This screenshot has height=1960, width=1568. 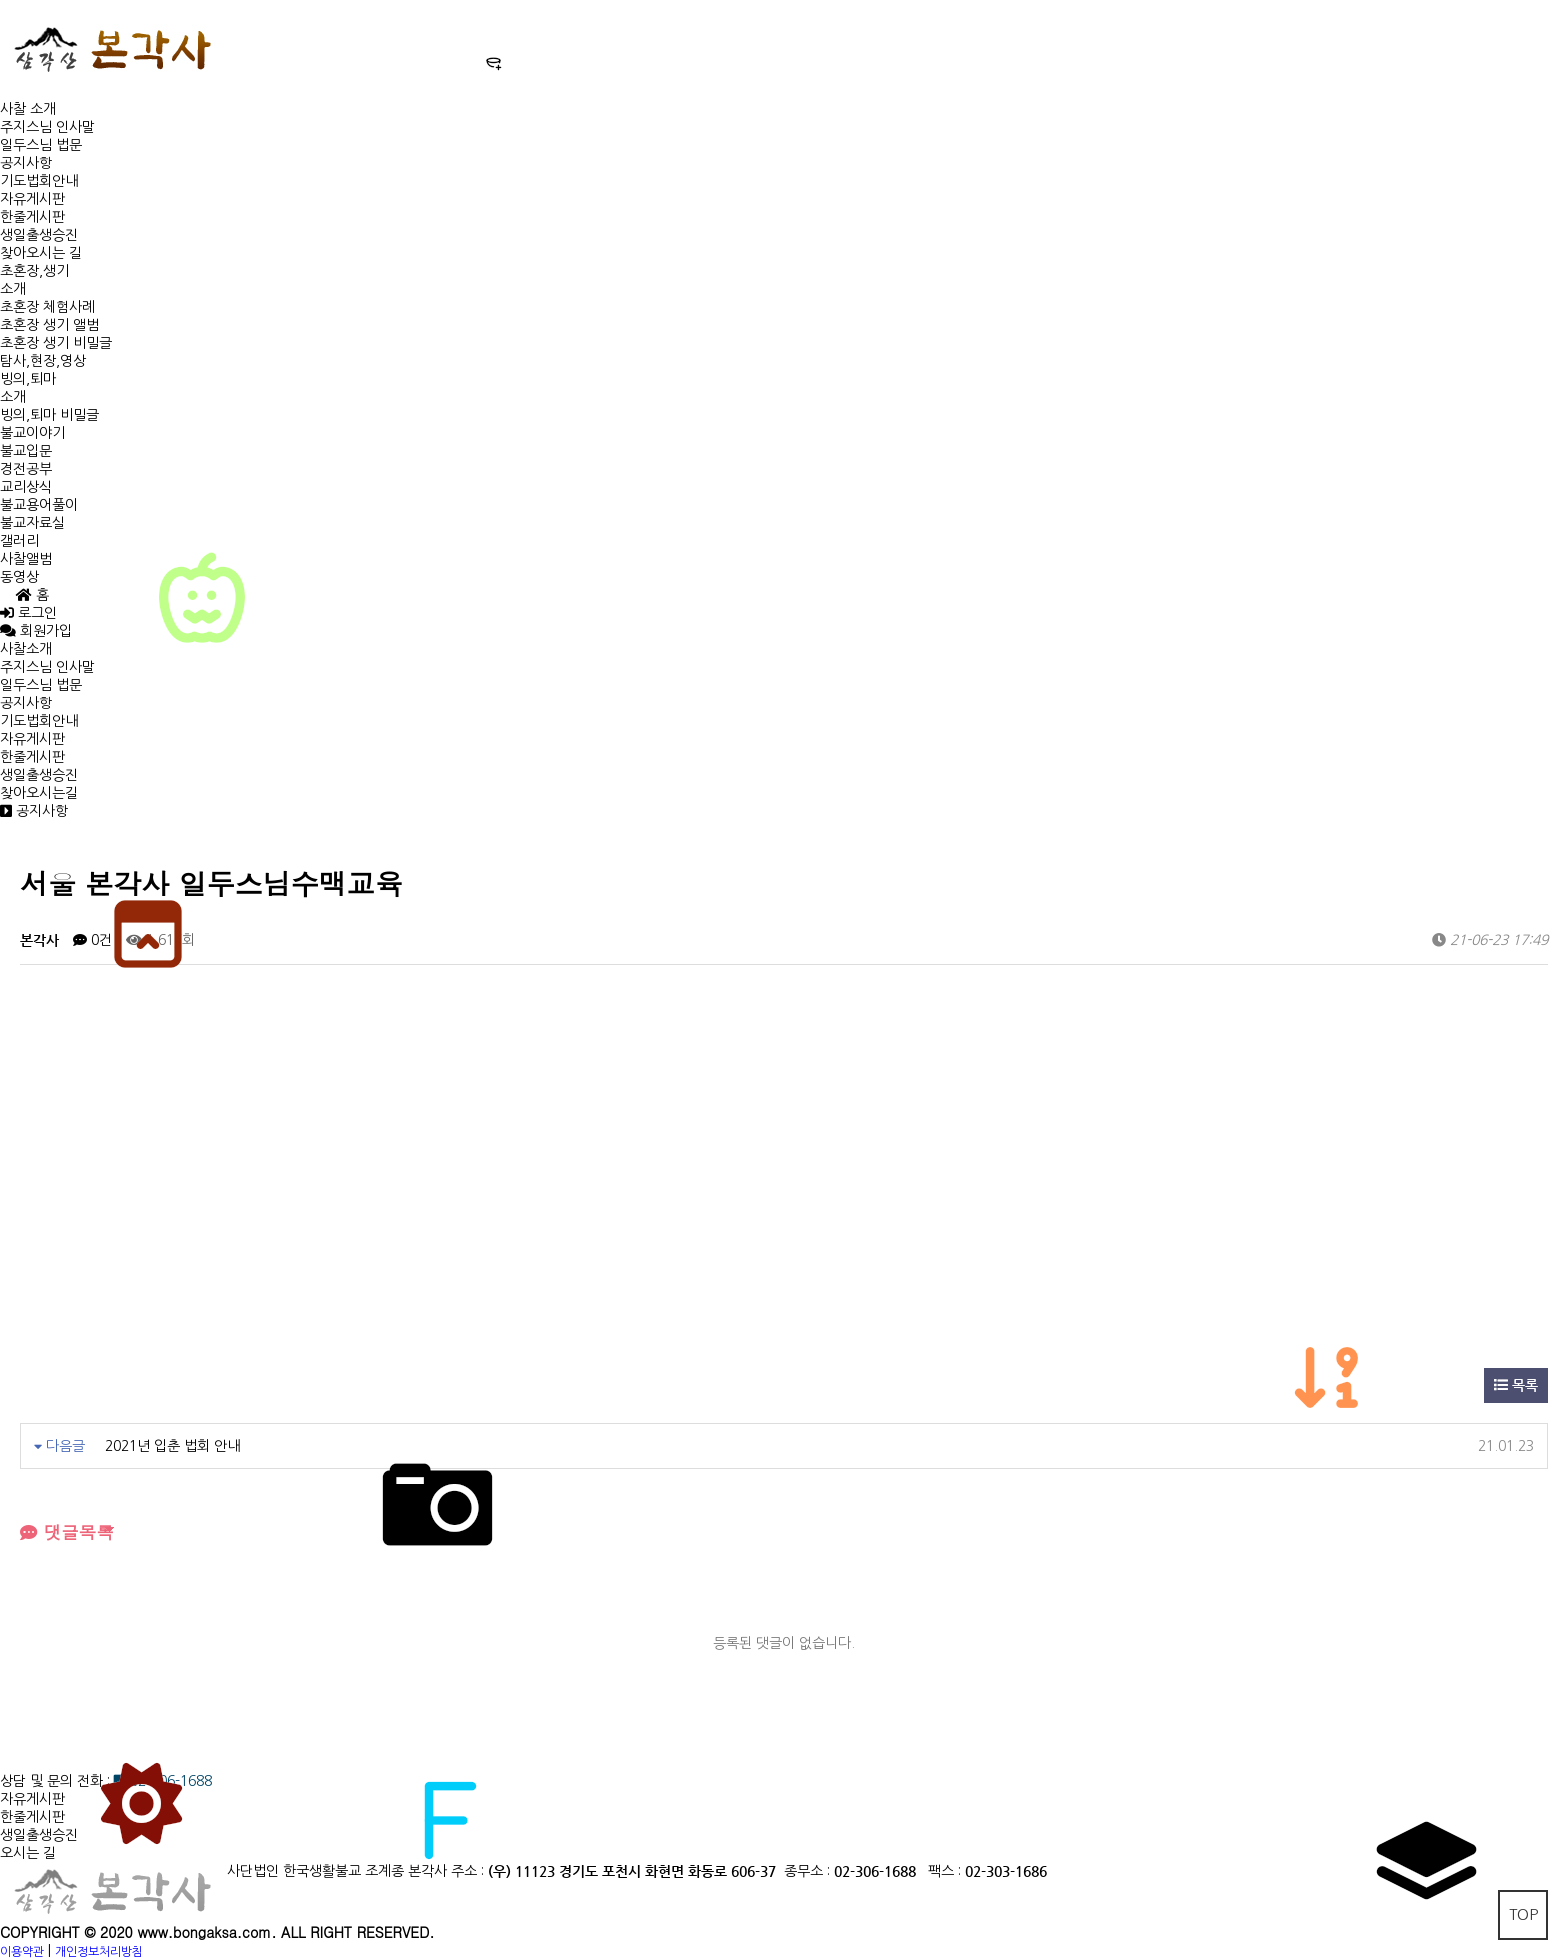 I want to click on collapse the navigation bar, so click(x=148, y=934).